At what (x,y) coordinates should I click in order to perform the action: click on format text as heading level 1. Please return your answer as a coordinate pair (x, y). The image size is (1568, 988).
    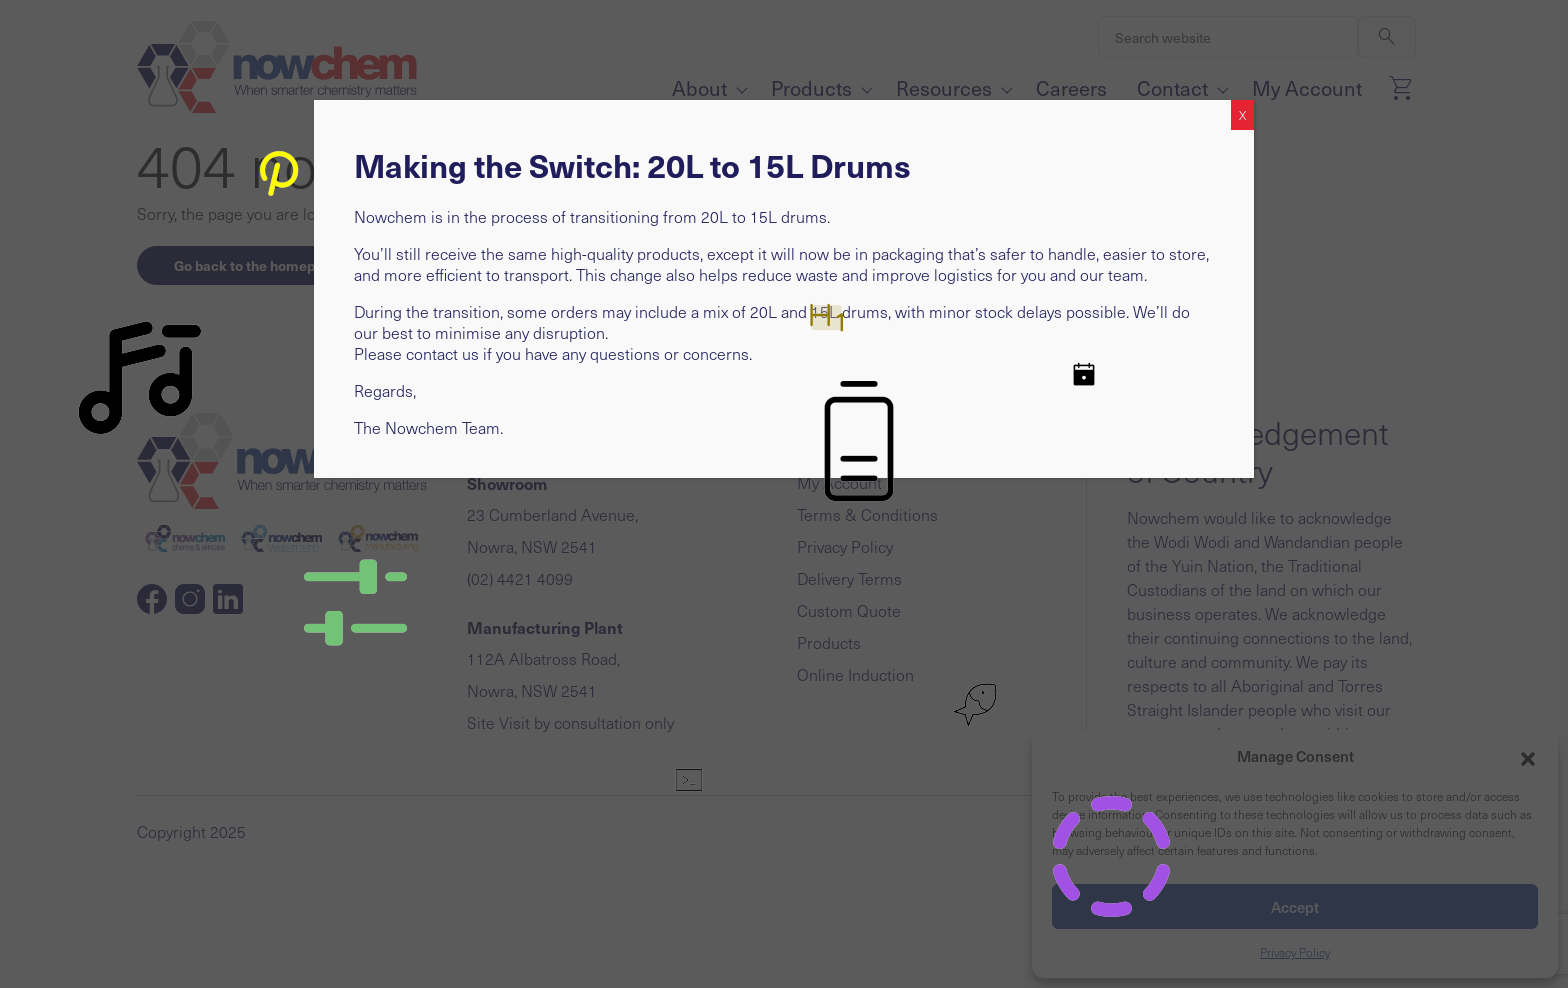
    Looking at the image, I should click on (826, 317).